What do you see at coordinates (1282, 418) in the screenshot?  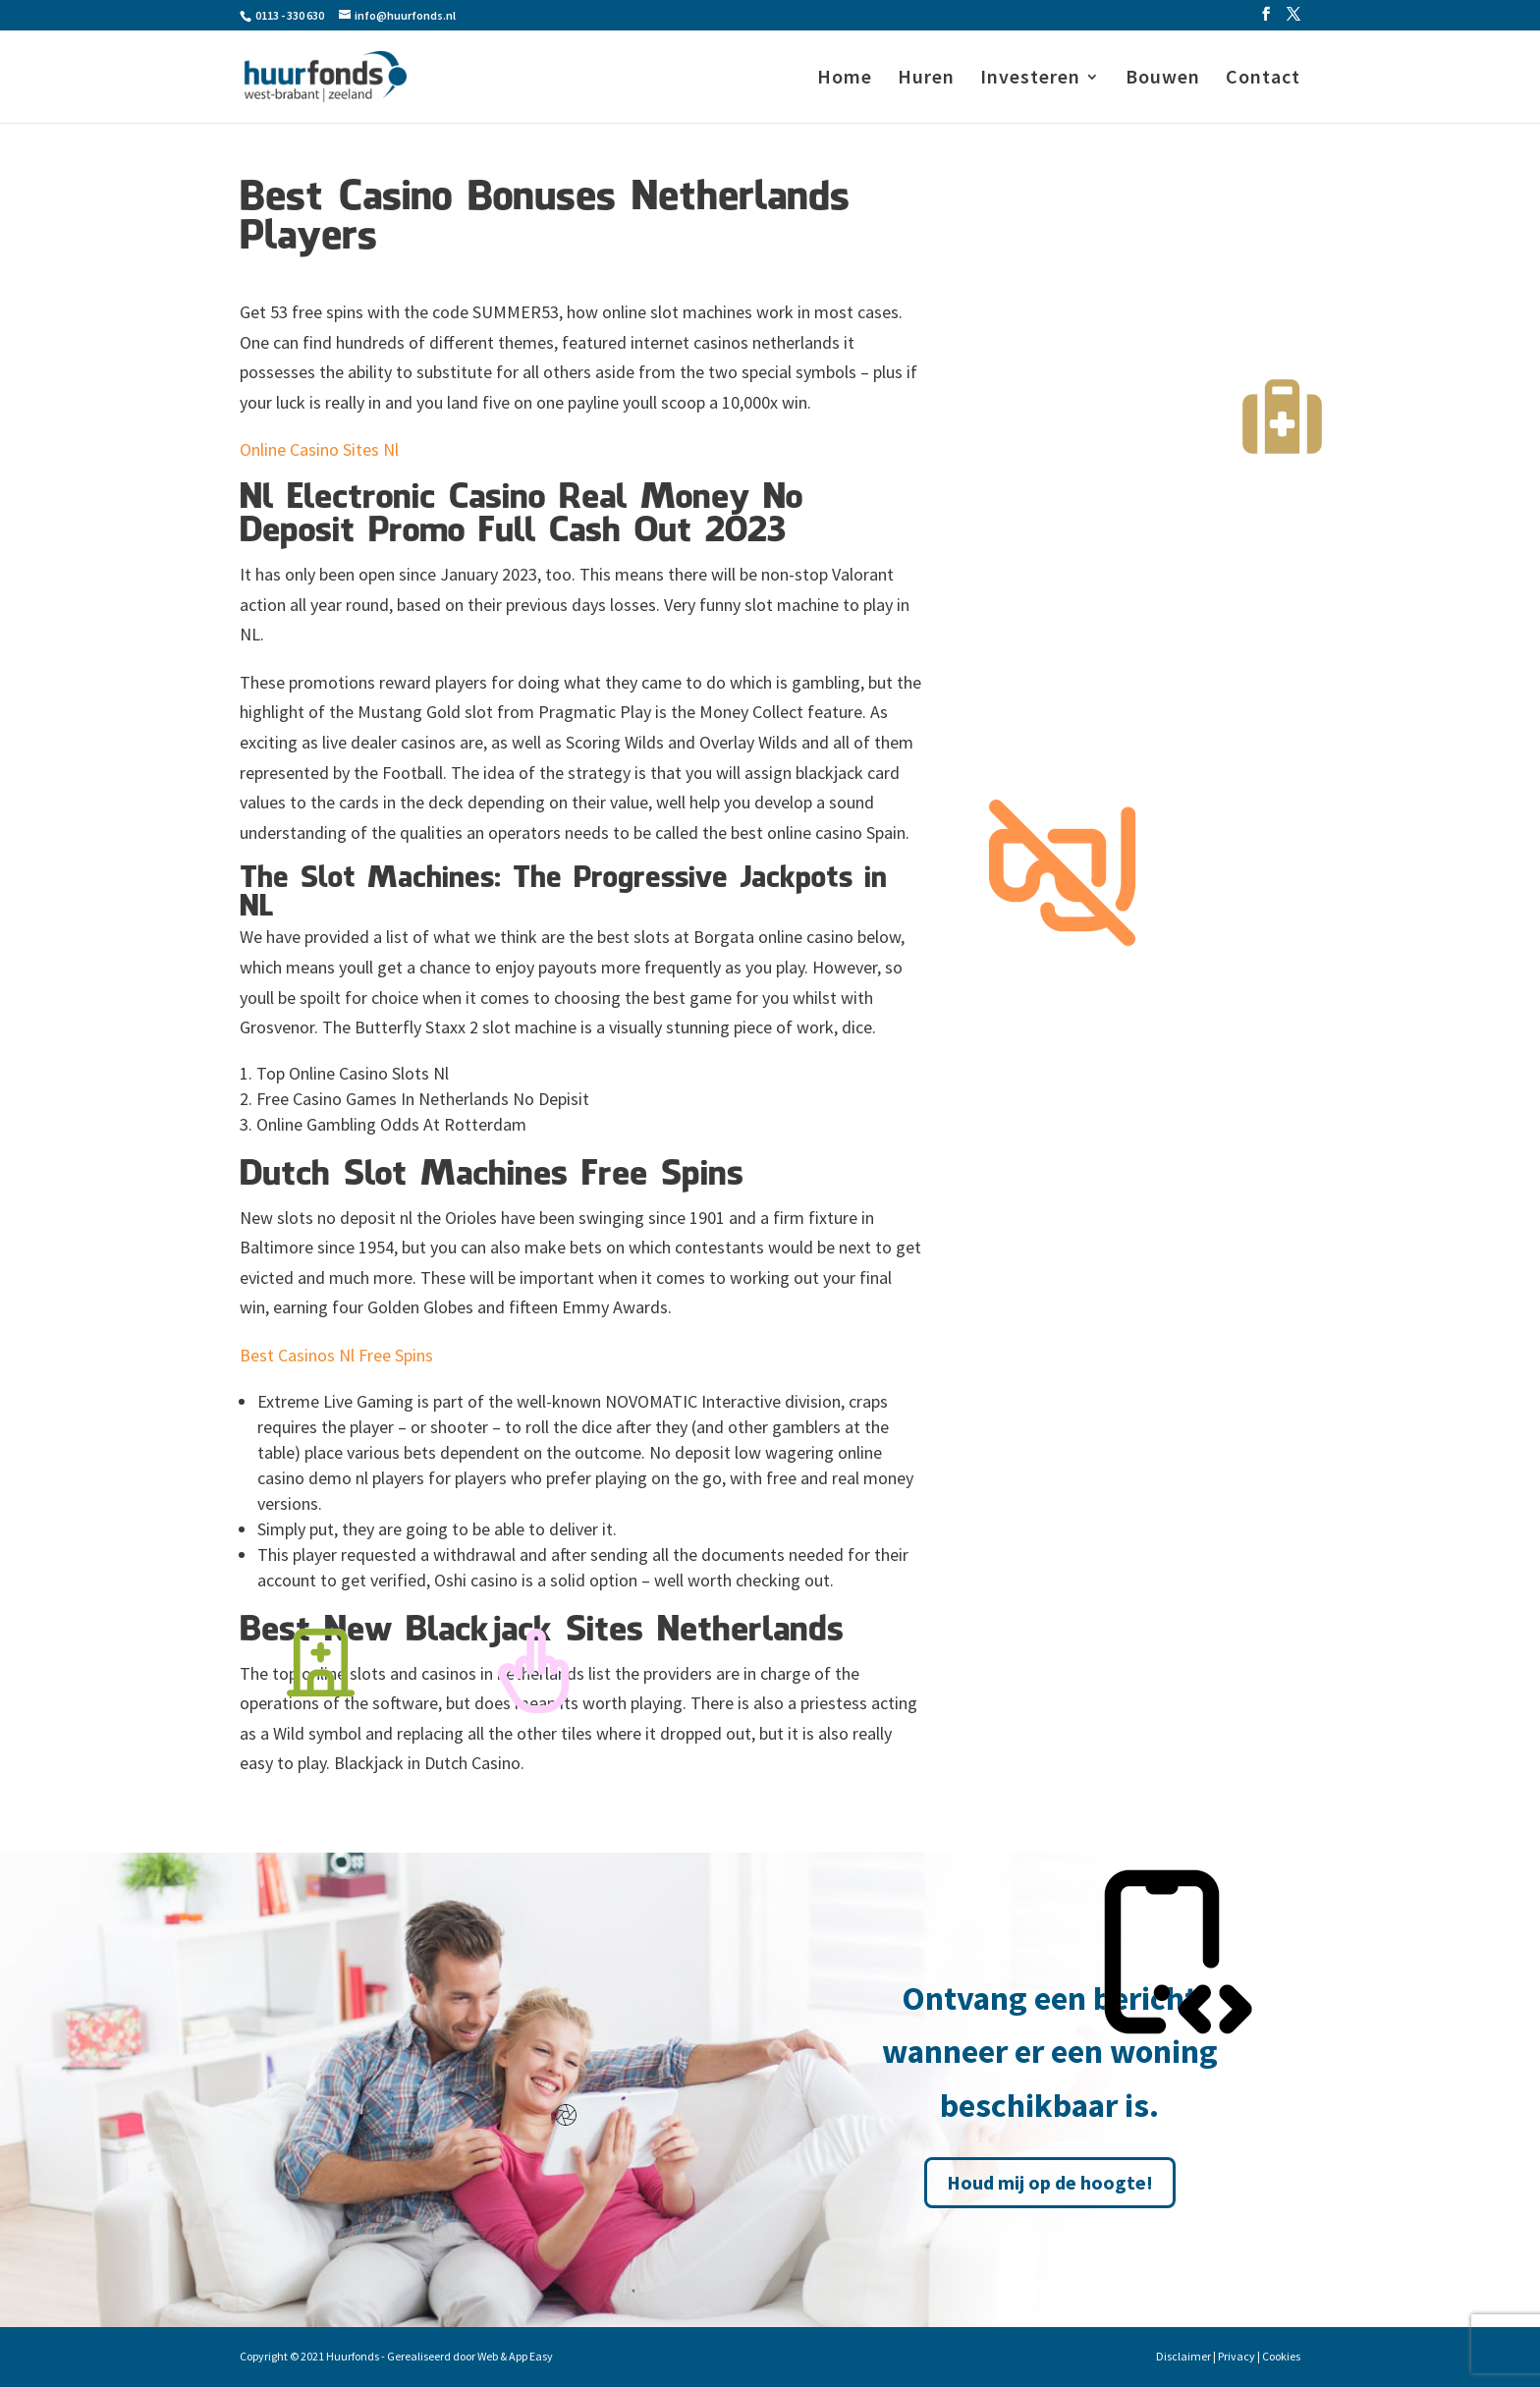 I see `access medical or health-related information` at bounding box center [1282, 418].